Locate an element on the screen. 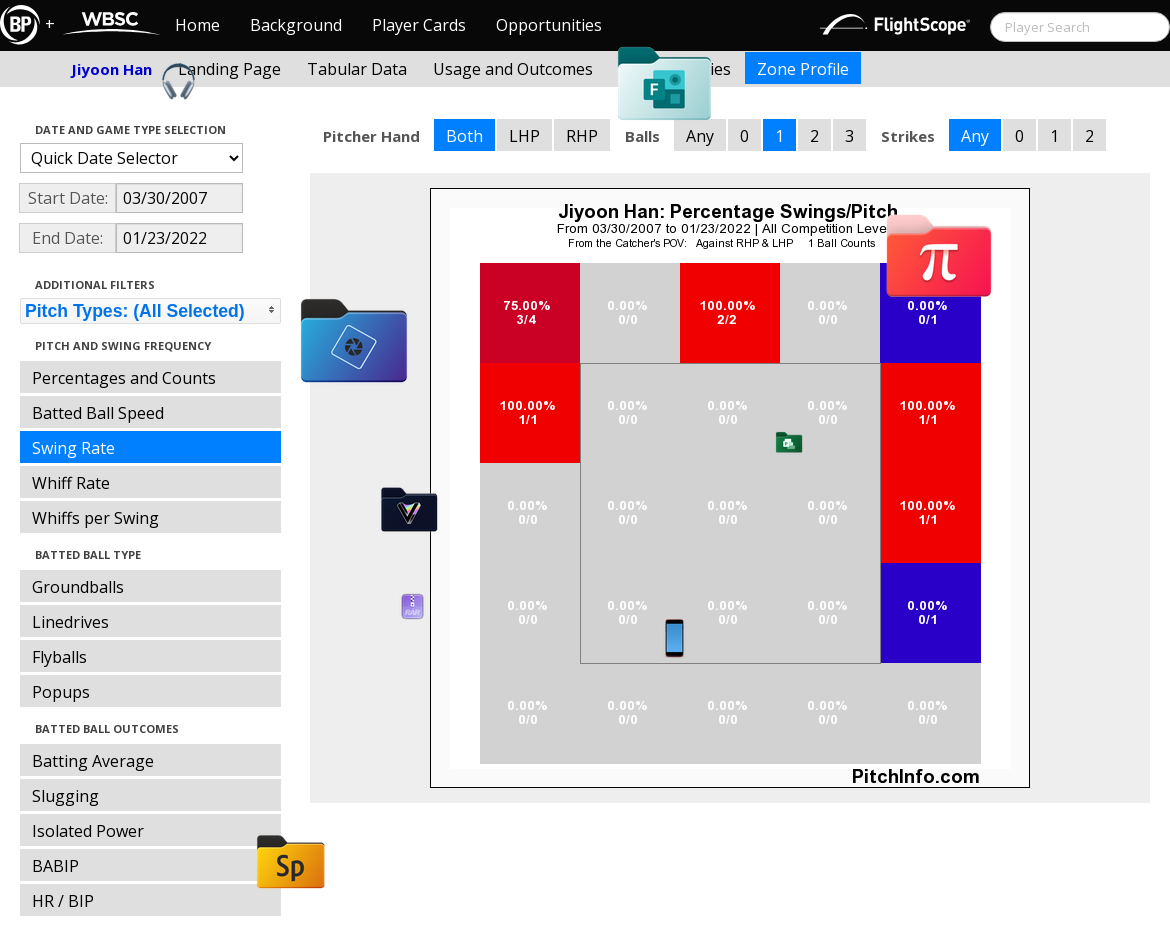  open folder containing microsoft project files is located at coordinates (789, 443).